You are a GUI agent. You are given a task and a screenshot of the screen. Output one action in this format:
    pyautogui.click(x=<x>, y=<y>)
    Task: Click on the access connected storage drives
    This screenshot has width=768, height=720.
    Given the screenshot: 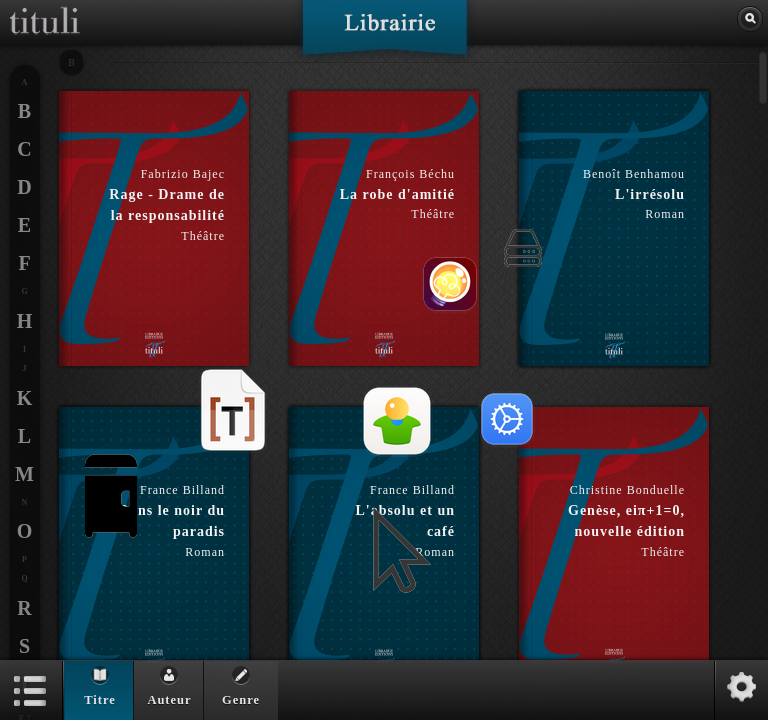 What is the action you would take?
    pyautogui.click(x=523, y=248)
    